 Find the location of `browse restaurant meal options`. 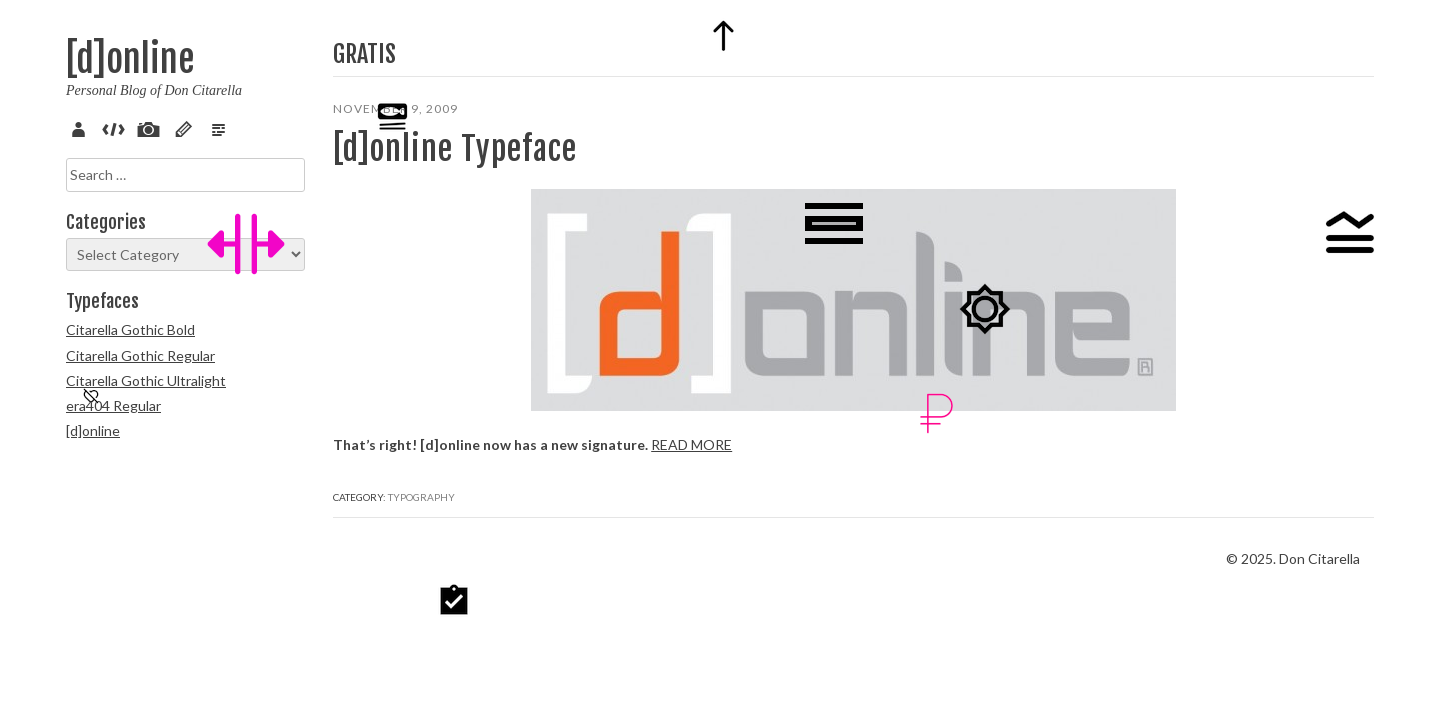

browse restaurant meal options is located at coordinates (392, 116).